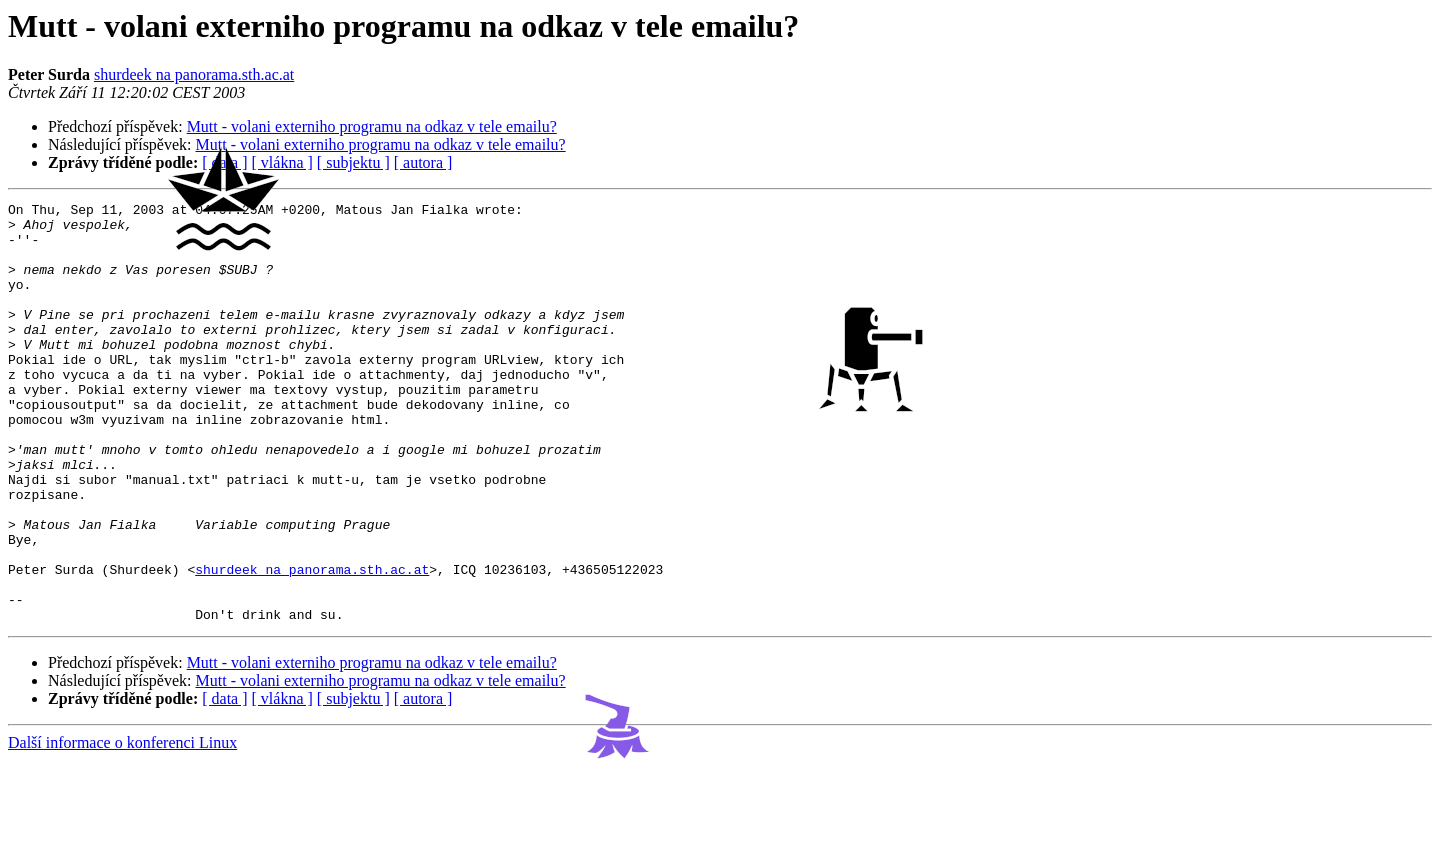  What do you see at coordinates (872, 357) in the screenshot?
I see `deploy a walking turret unit` at bounding box center [872, 357].